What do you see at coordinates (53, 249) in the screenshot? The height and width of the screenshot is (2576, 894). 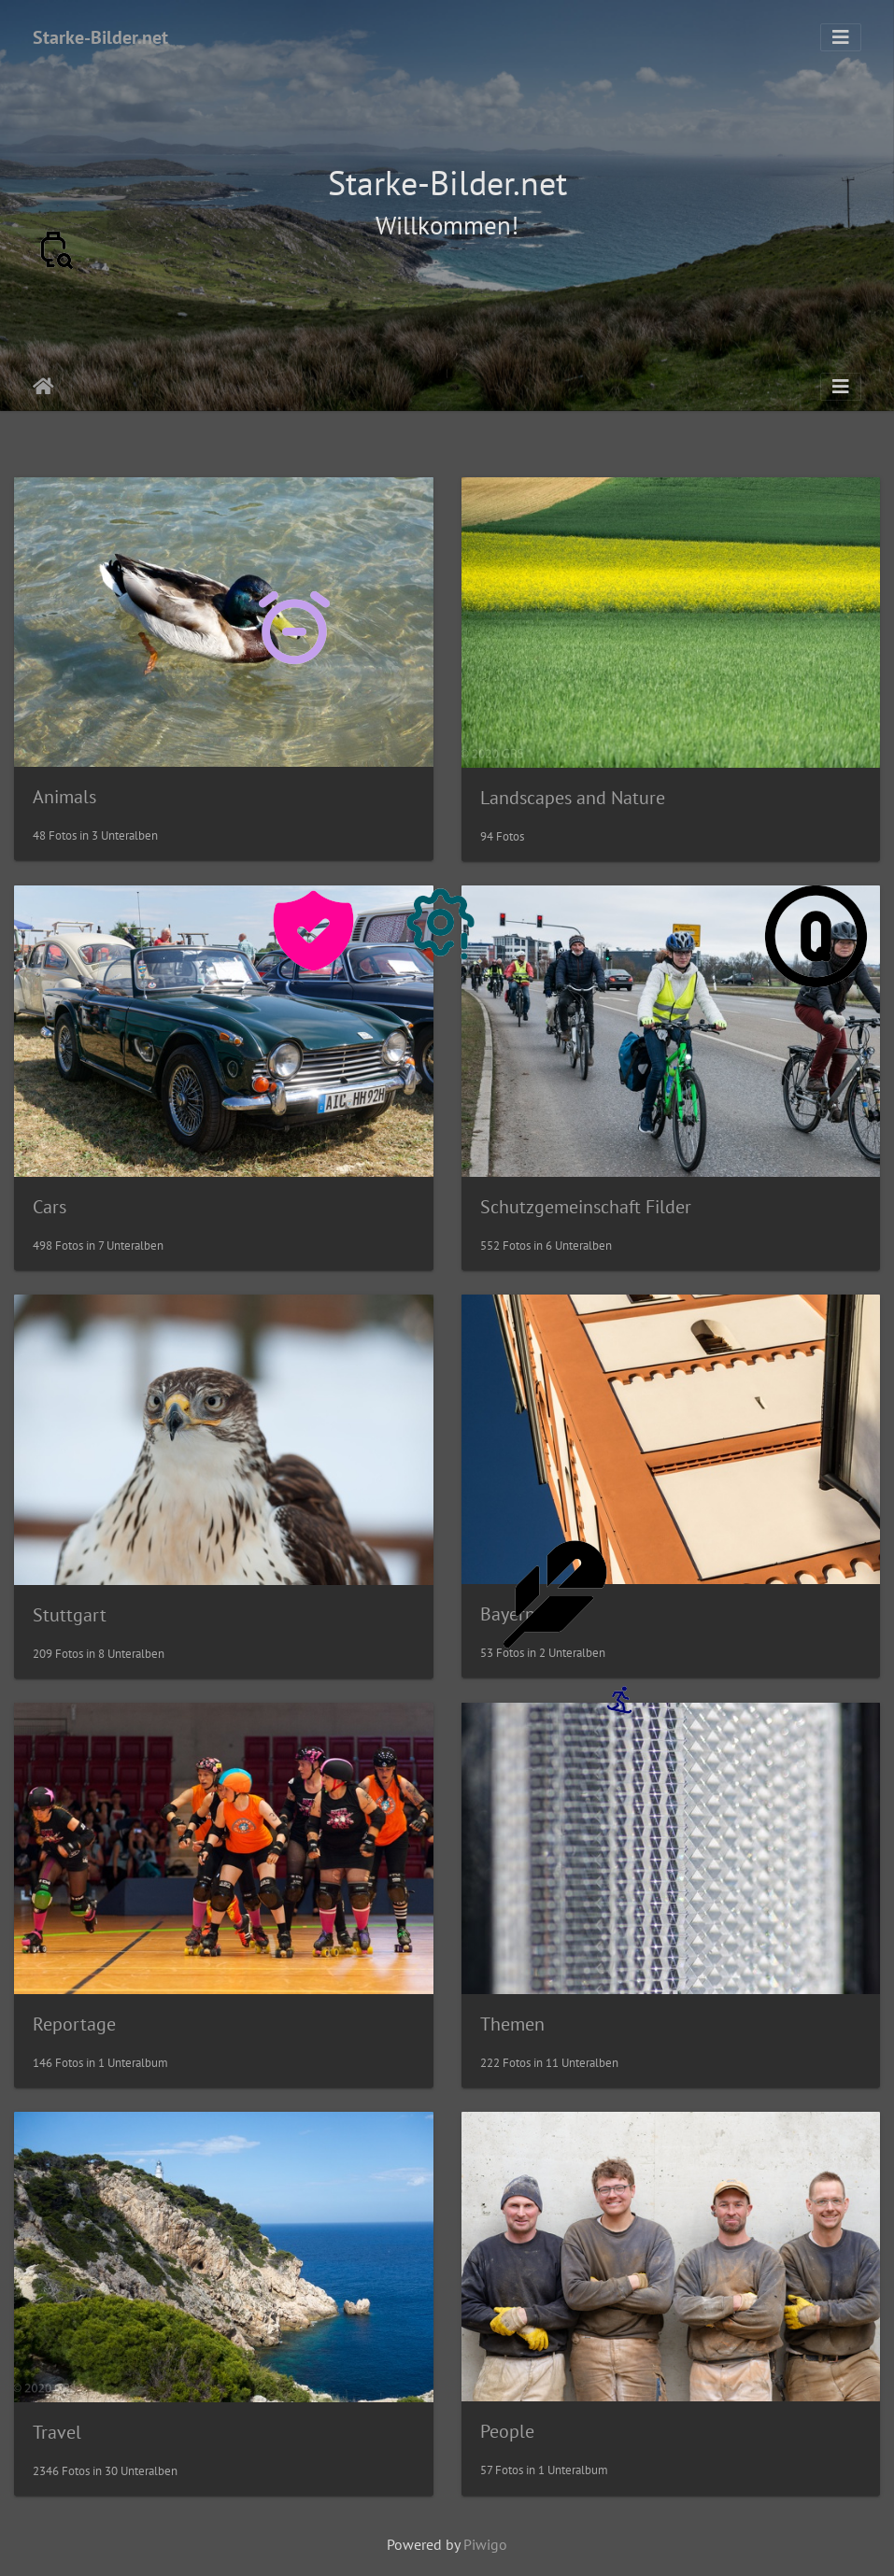 I see `search for a connected smartwatch` at bounding box center [53, 249].